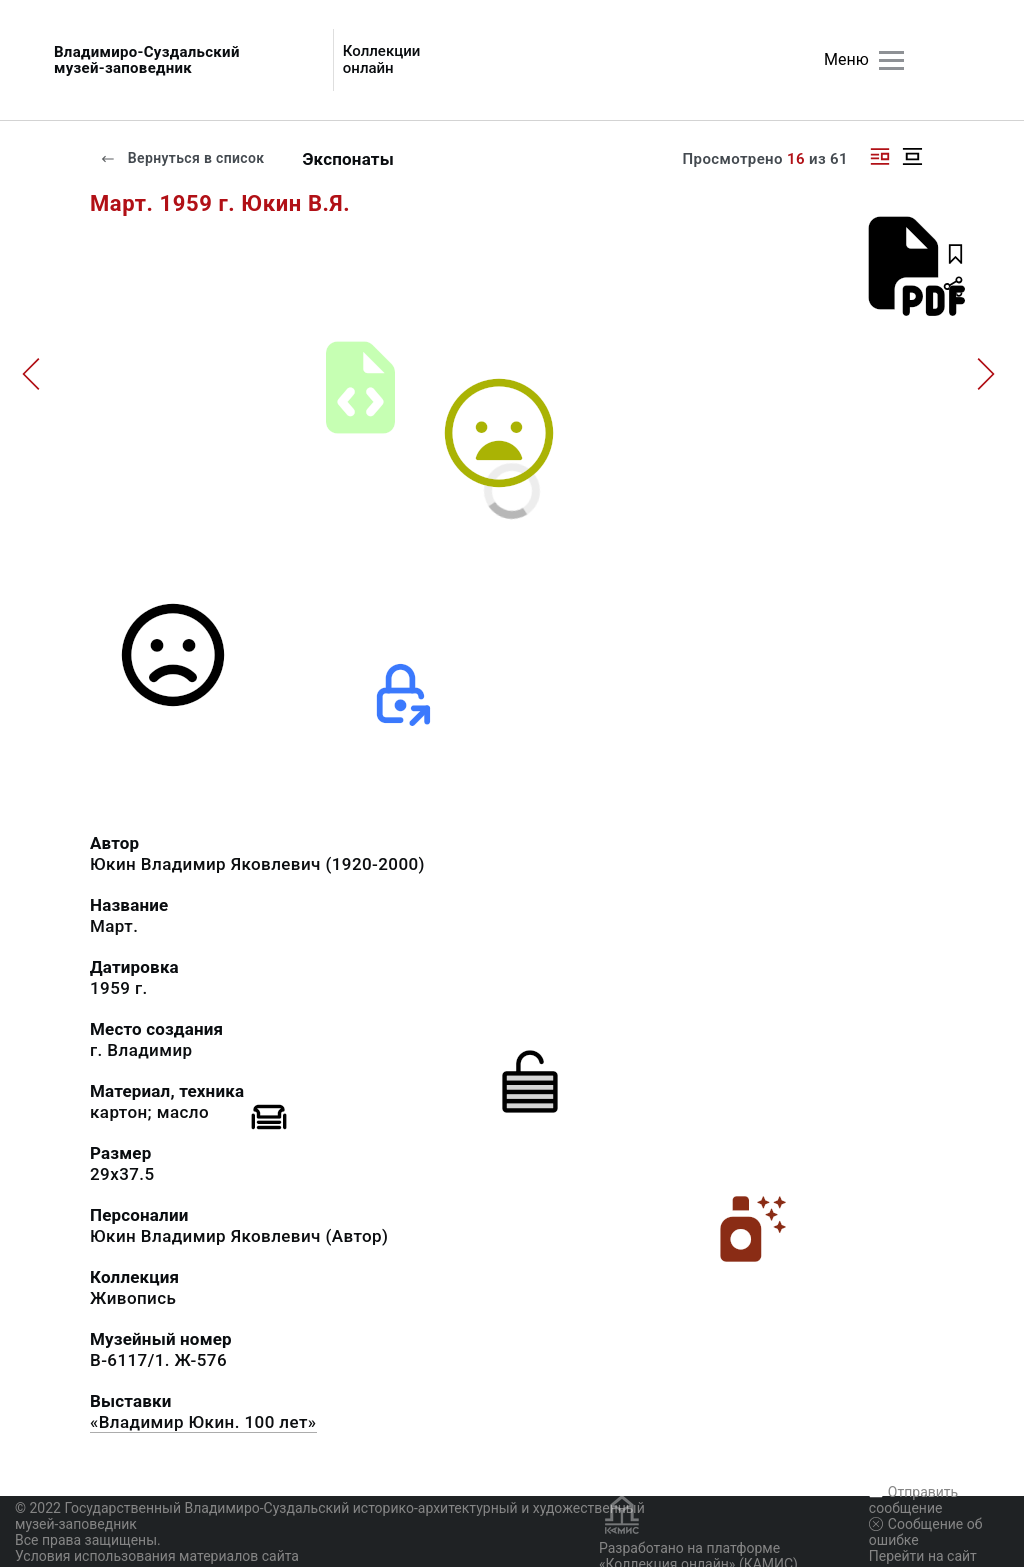 The width and height of the screenshot is (1024, 1567). Describe the element at coordinates (530, 1085) in the screenshot. I see `indicates an unlocked or unsecured state` at that location.